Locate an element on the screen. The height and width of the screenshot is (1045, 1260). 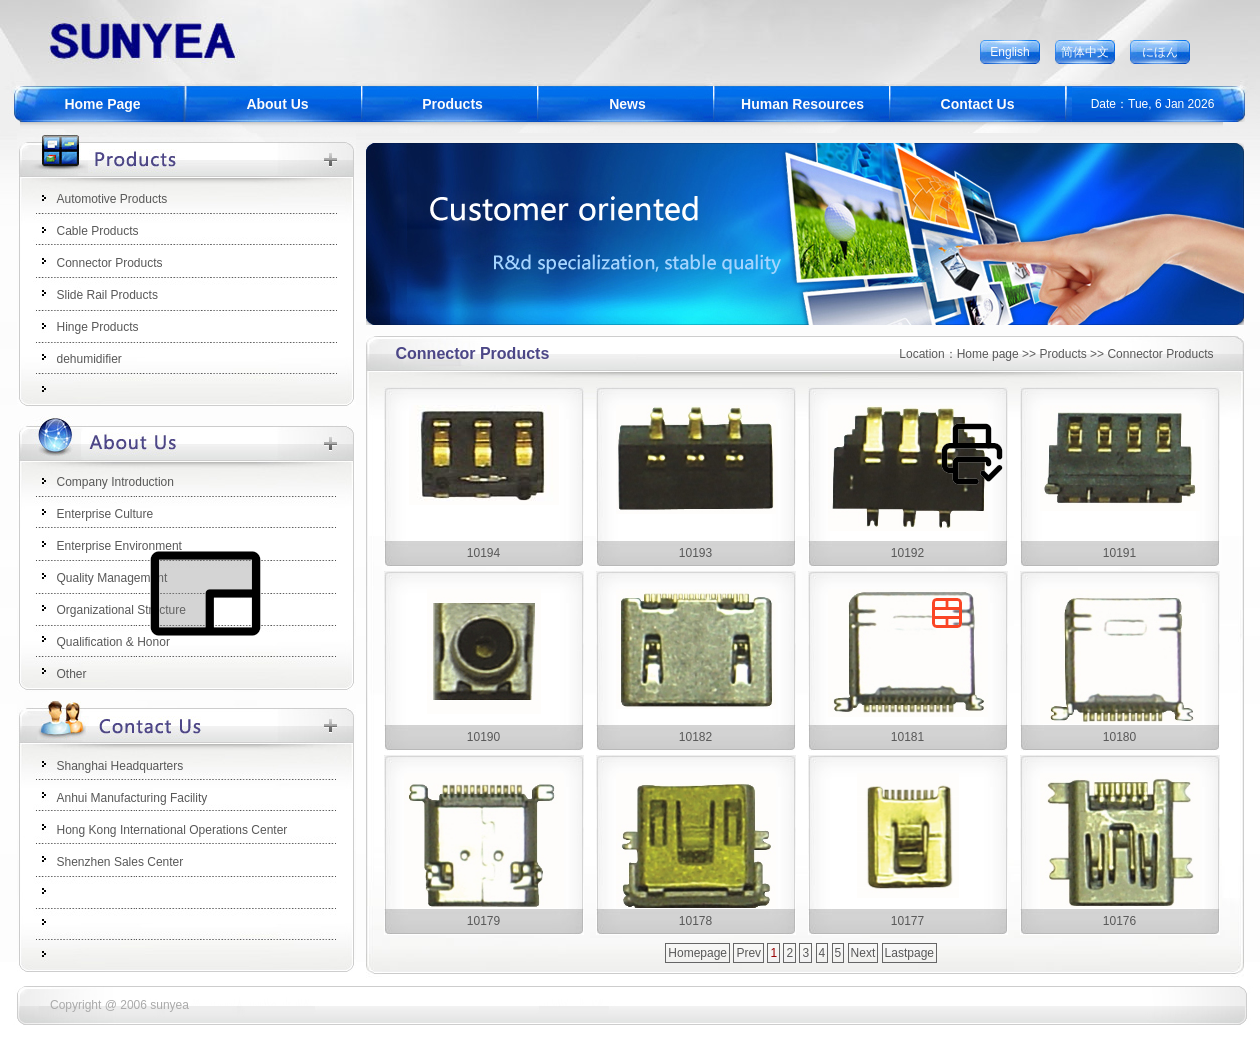
print job completed successfully is located at coordinates (972, 454).